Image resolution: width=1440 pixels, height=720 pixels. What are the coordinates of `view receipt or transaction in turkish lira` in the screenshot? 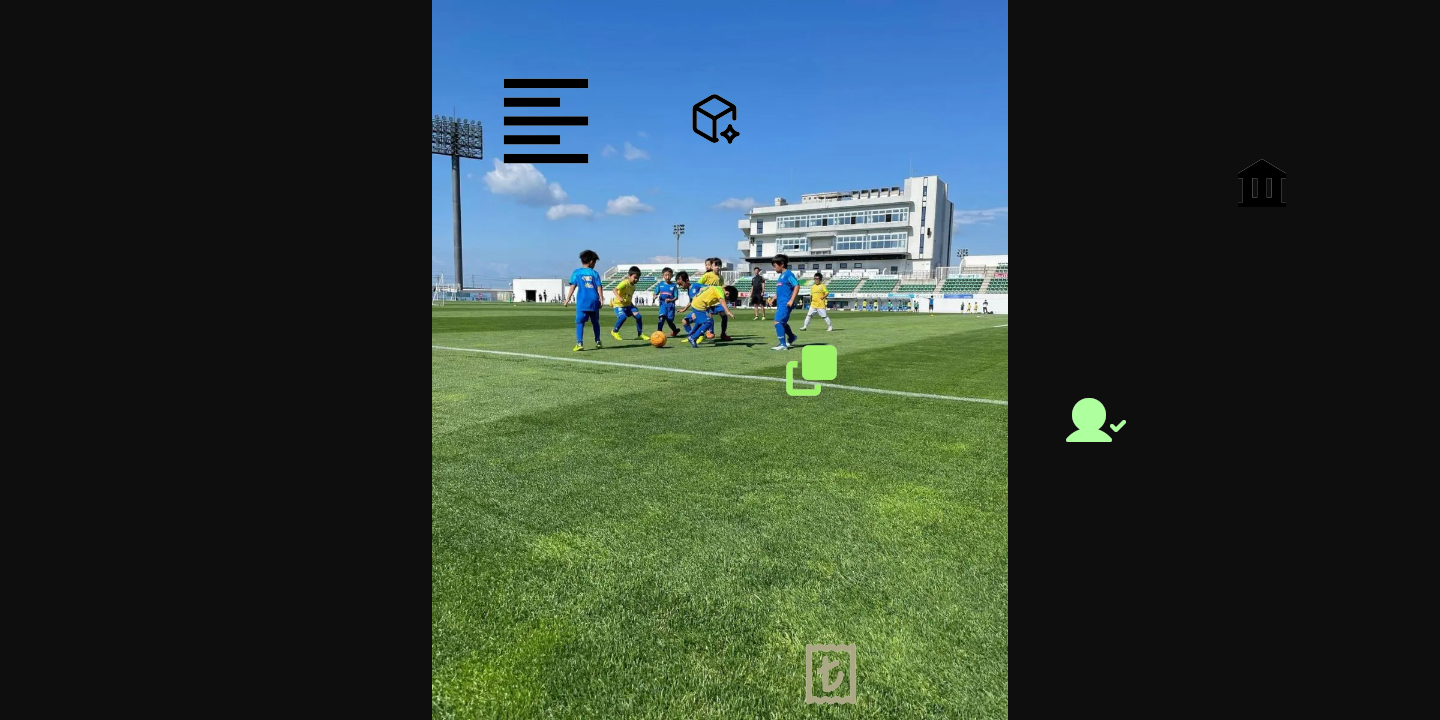 It's located at (831, 674).